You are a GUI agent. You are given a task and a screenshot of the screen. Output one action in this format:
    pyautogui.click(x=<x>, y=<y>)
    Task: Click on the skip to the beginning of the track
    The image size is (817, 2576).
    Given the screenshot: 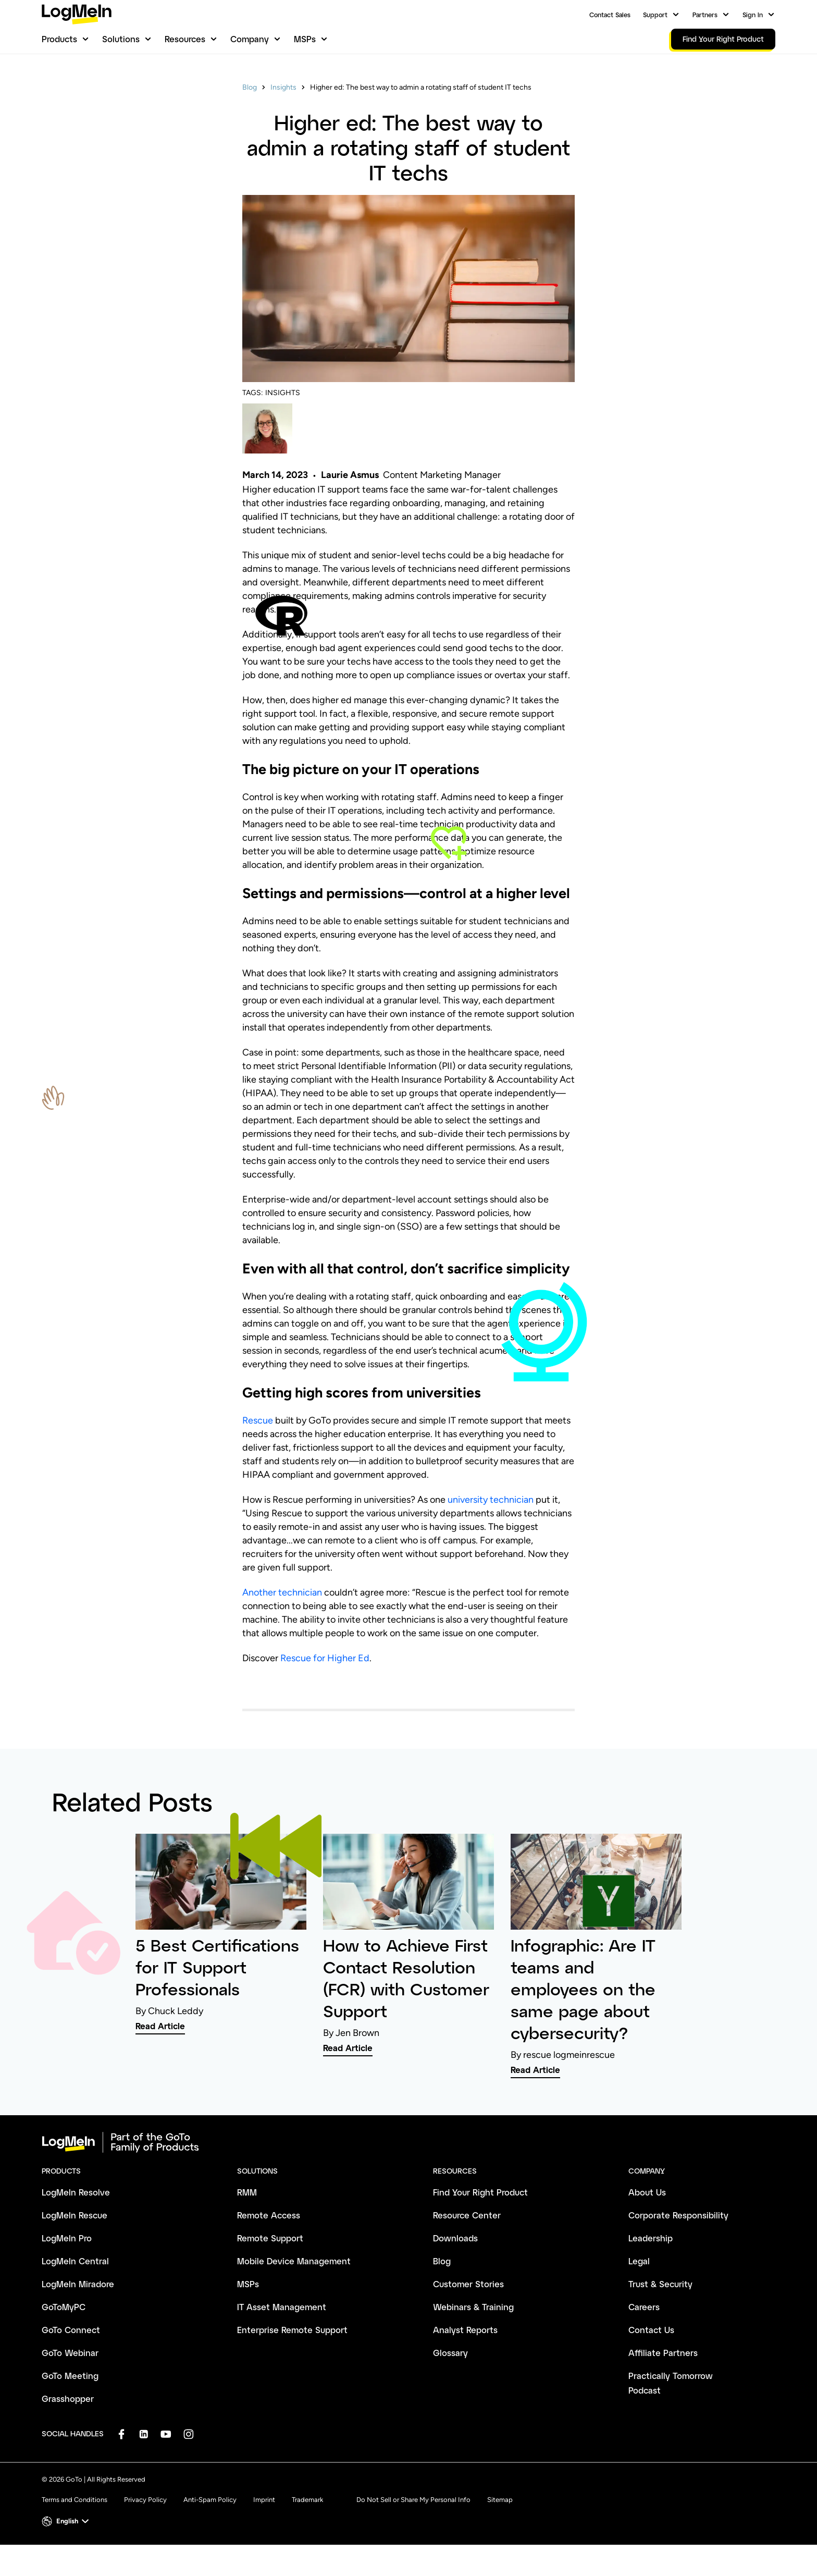 What is the action you would take?
    pyautogui.click(x=276, y=1846)
    